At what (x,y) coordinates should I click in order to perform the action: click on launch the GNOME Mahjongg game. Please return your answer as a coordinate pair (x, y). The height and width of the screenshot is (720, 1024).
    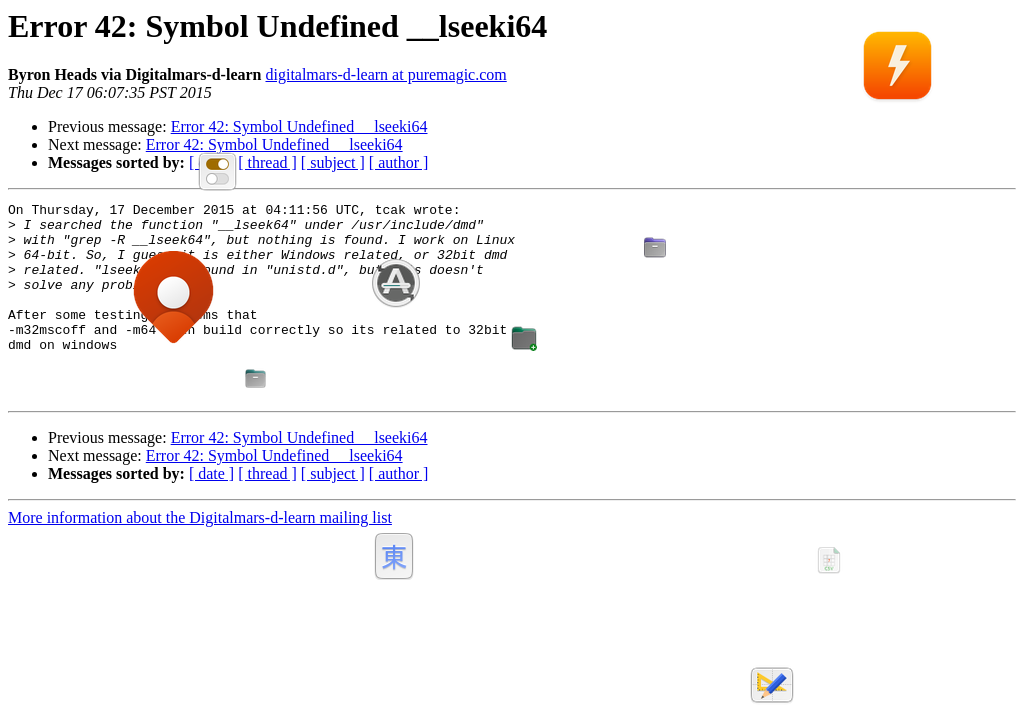
    Looking at the image, I should click on (394, 556).